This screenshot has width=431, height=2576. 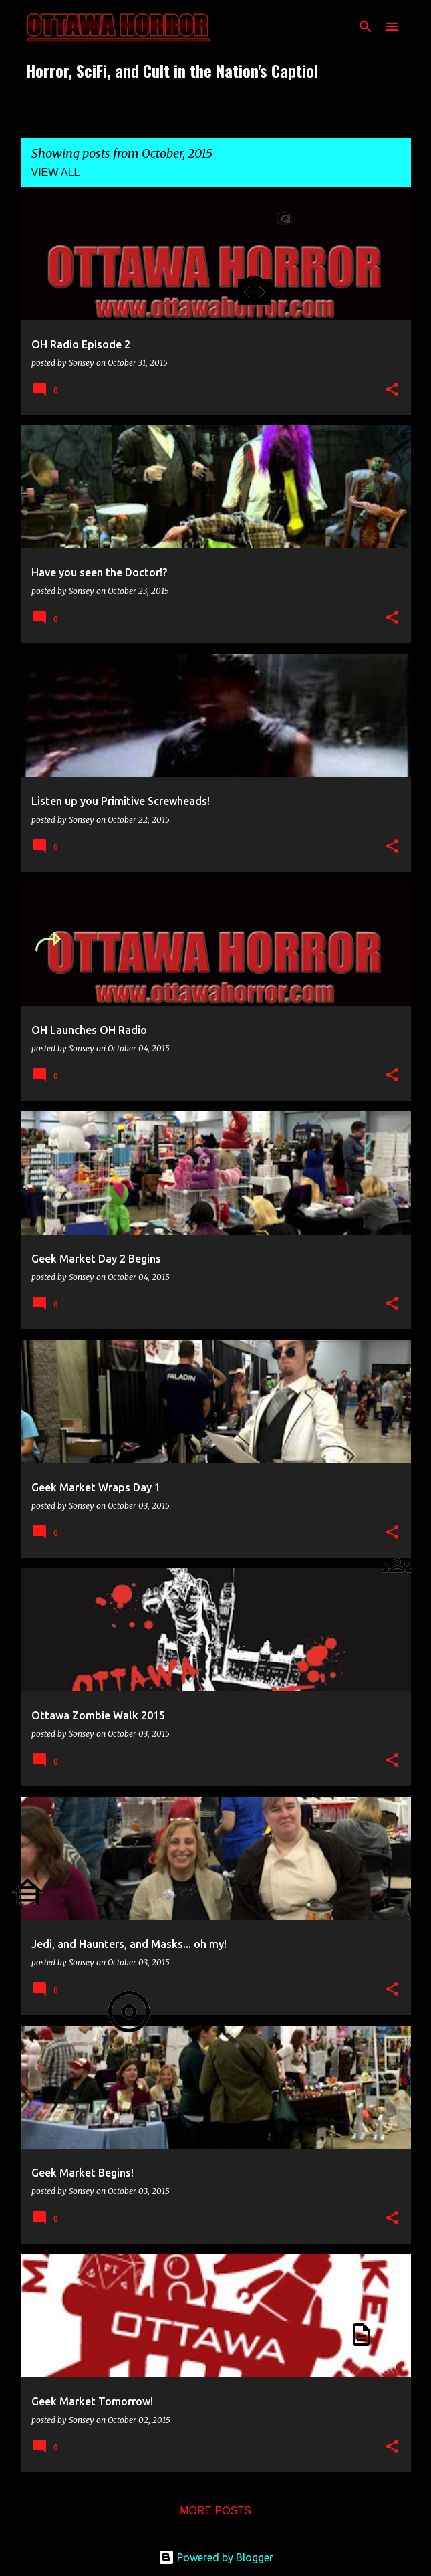 What do you see at coordinates (129, 2012) in the screenshot?
I see `play or access audio/music content` at bounding box center [129, 2012].